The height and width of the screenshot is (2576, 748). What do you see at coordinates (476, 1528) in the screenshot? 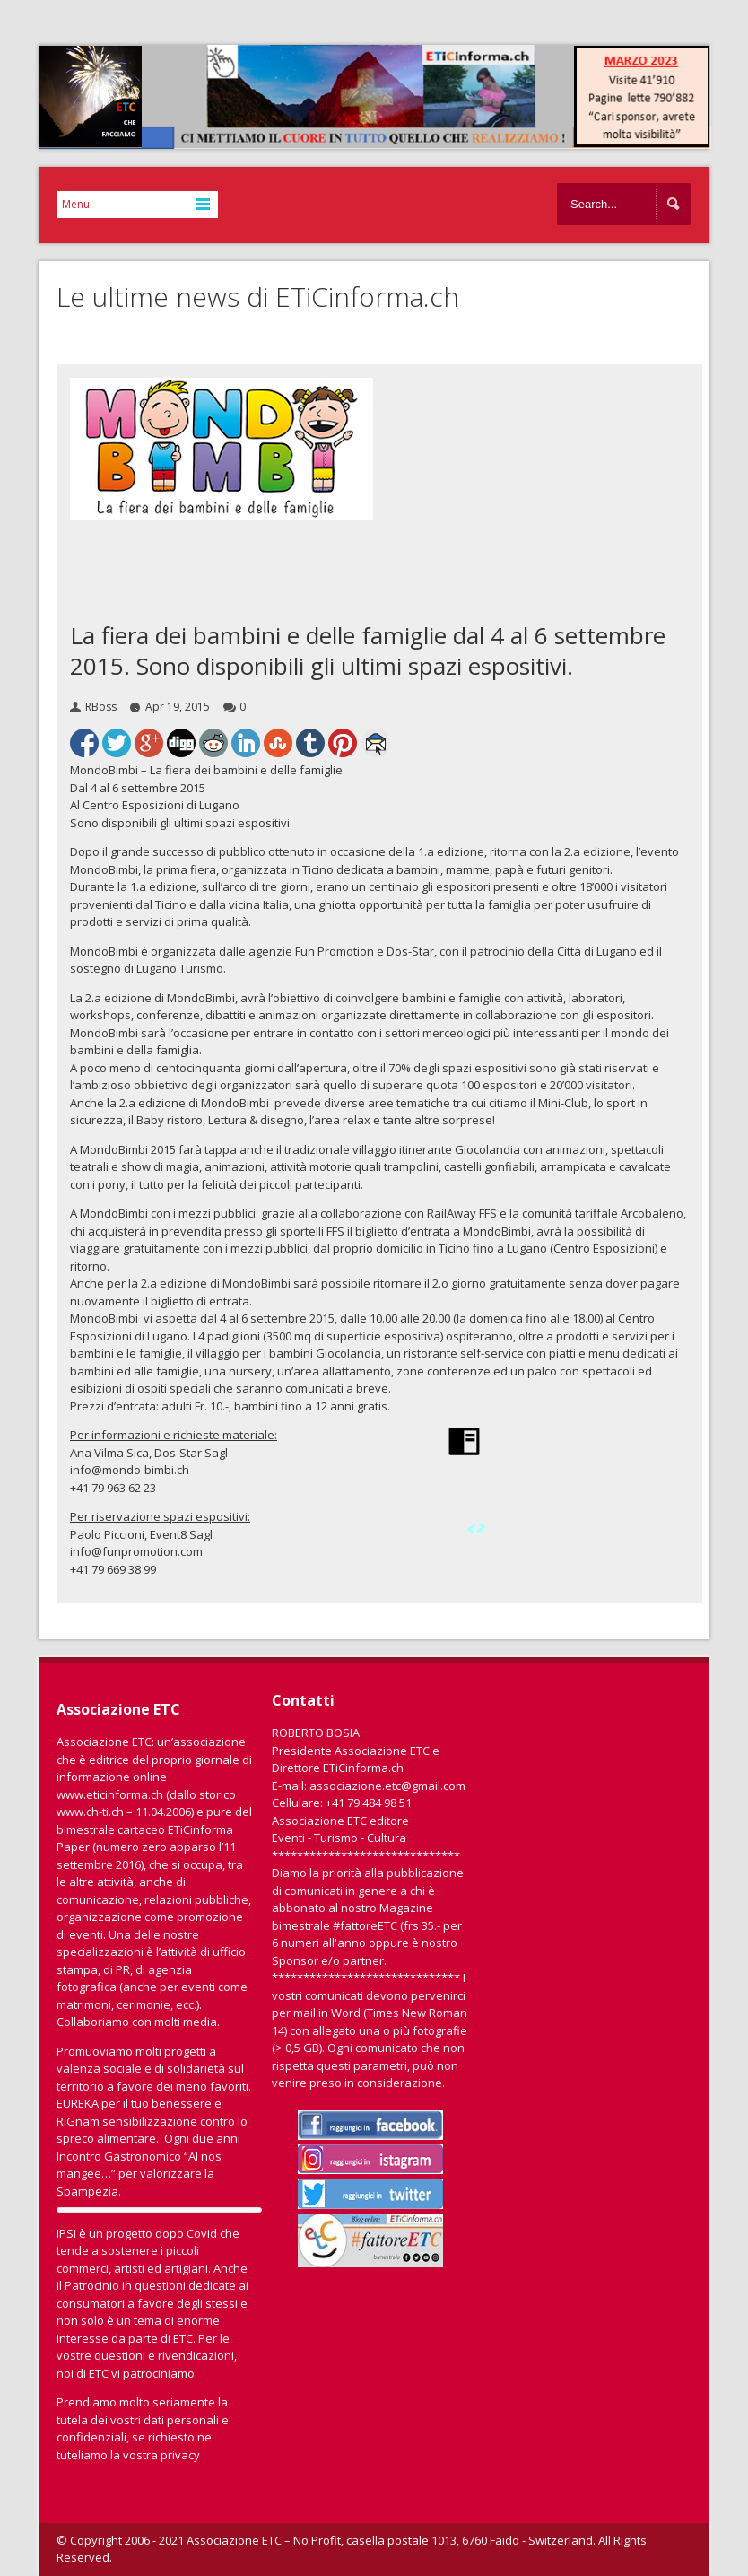
I see `visit codersrank profile or website` at bounding box center [476, 1528].